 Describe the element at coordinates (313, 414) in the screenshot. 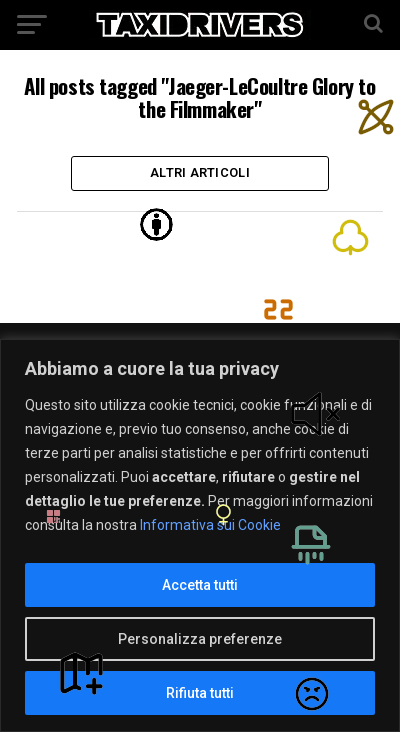

I see `mute audio` at that location.